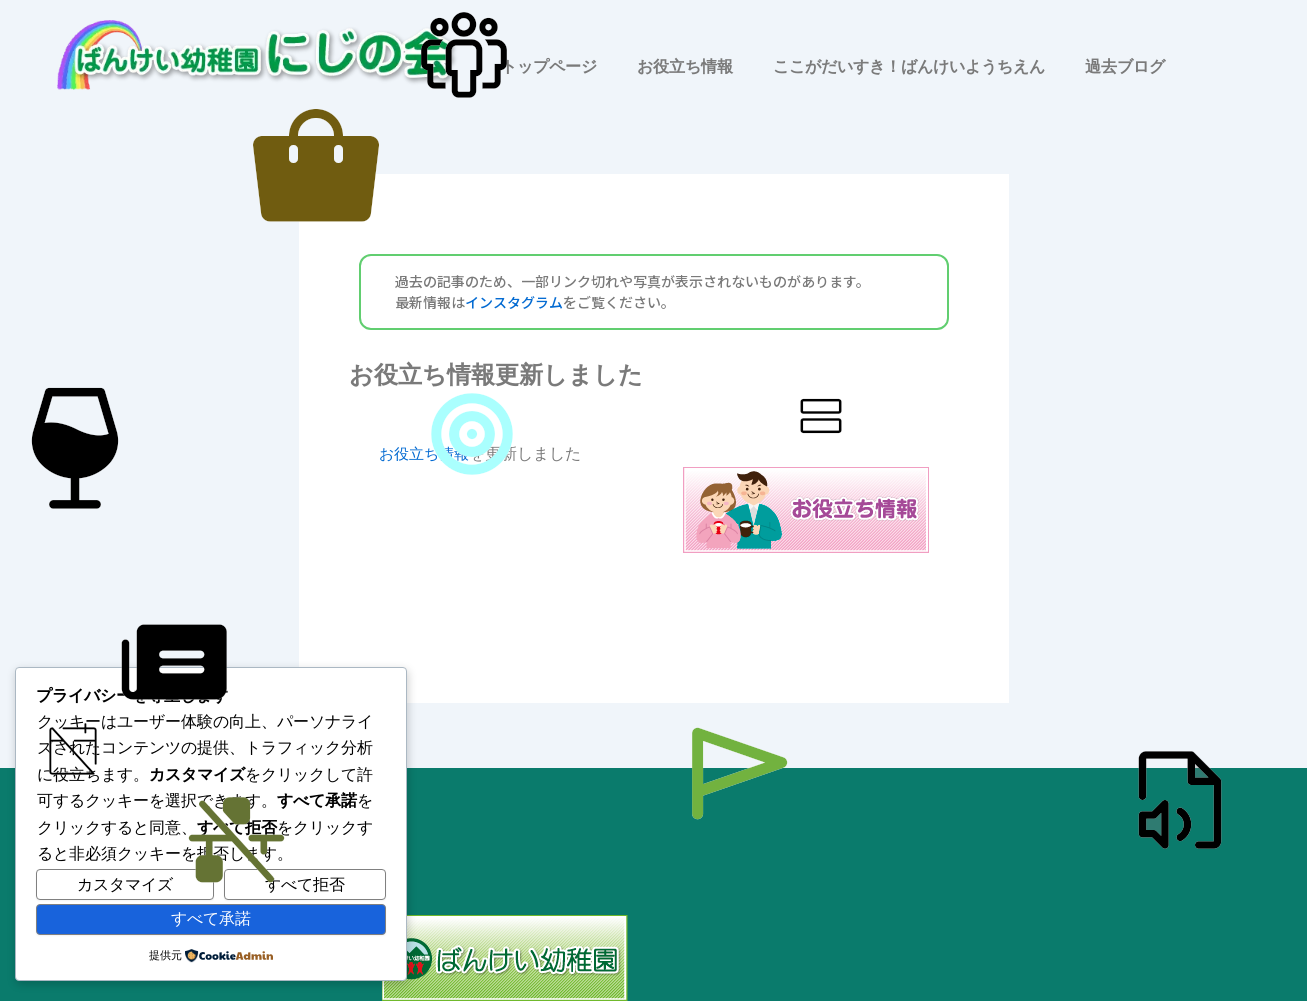  What do you see at coordinates (1180, 800) in the screenshot?
I see `open an audio file` at bounding box center [1180, 800].